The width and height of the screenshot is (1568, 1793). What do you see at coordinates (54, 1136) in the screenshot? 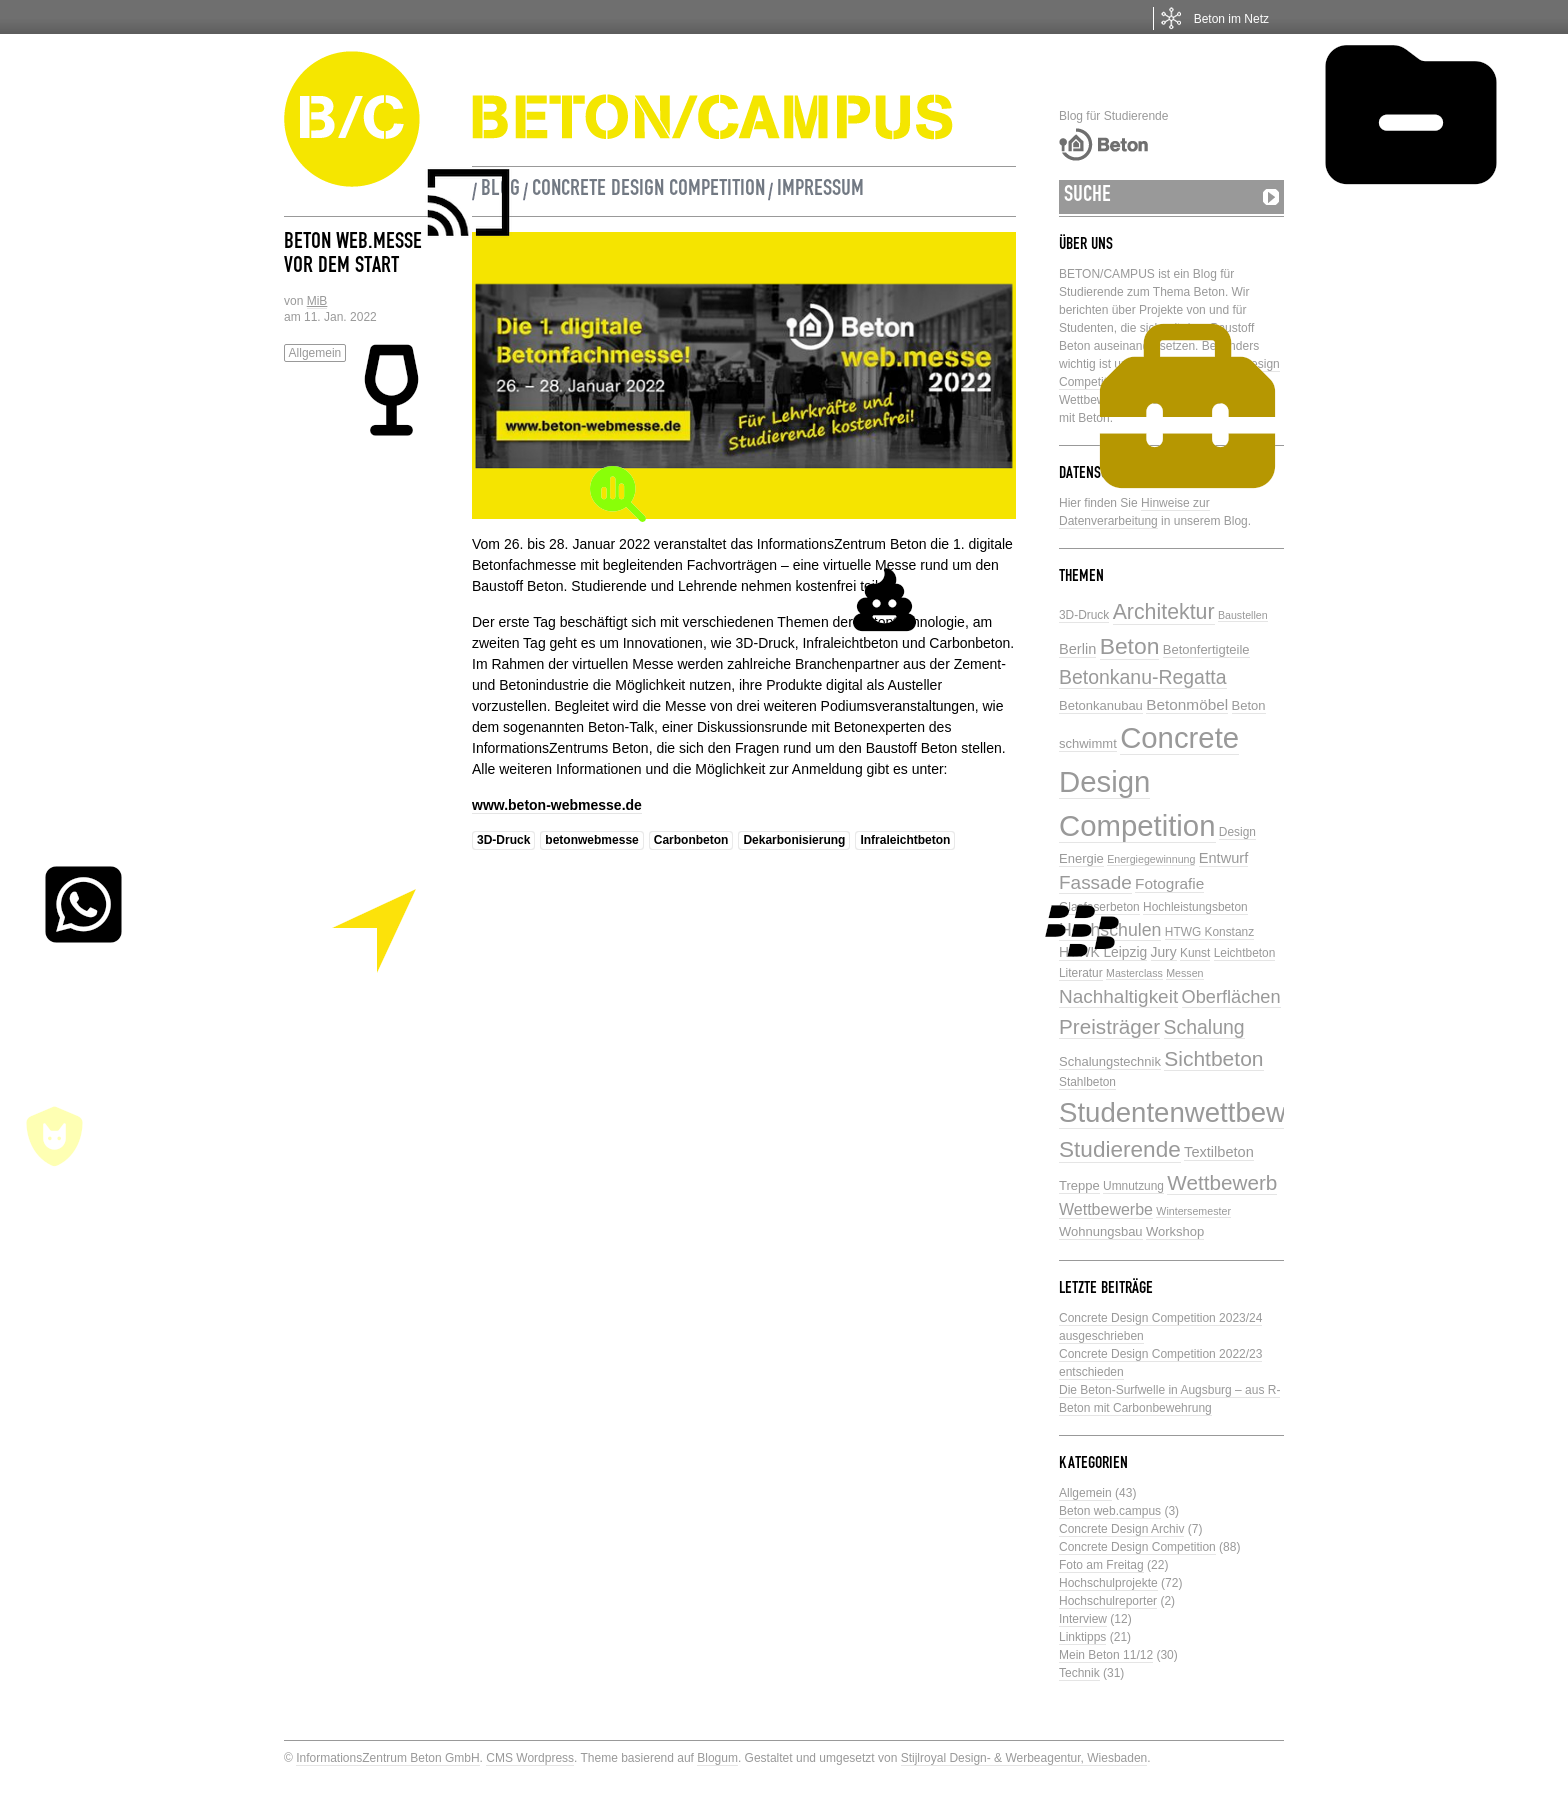
I see `pet protection or insurance services` at bounding box center [54, 1136].